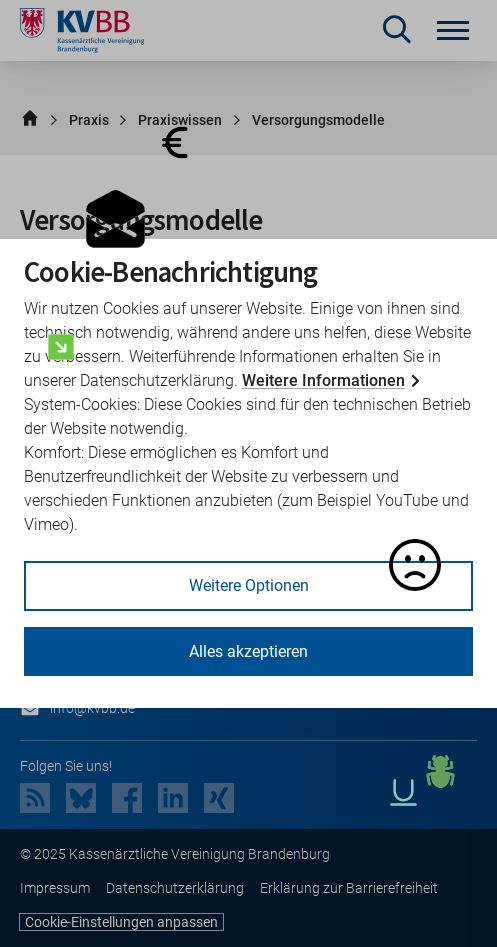 This screenshot has height=947, width=497. I want to click on view opened or read messages, so click(115, 218).